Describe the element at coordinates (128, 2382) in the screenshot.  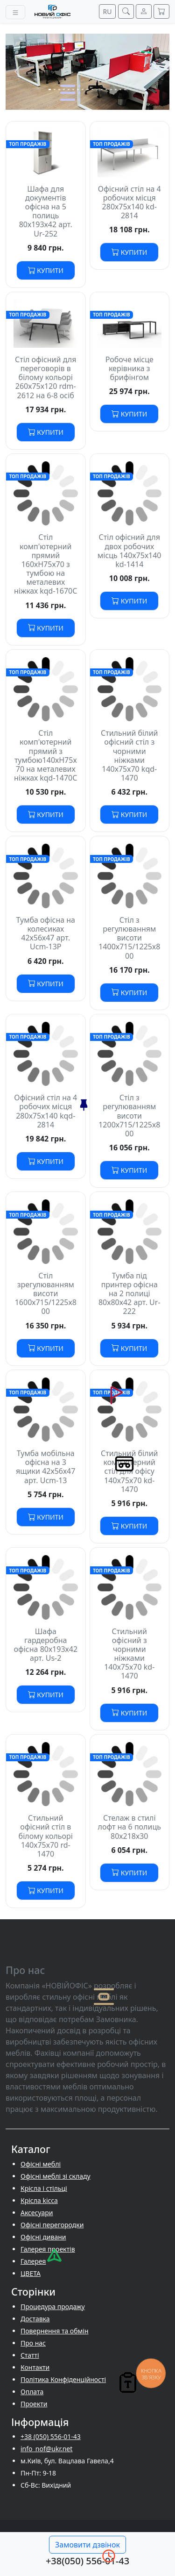
I see `paste as plain text` at that location.